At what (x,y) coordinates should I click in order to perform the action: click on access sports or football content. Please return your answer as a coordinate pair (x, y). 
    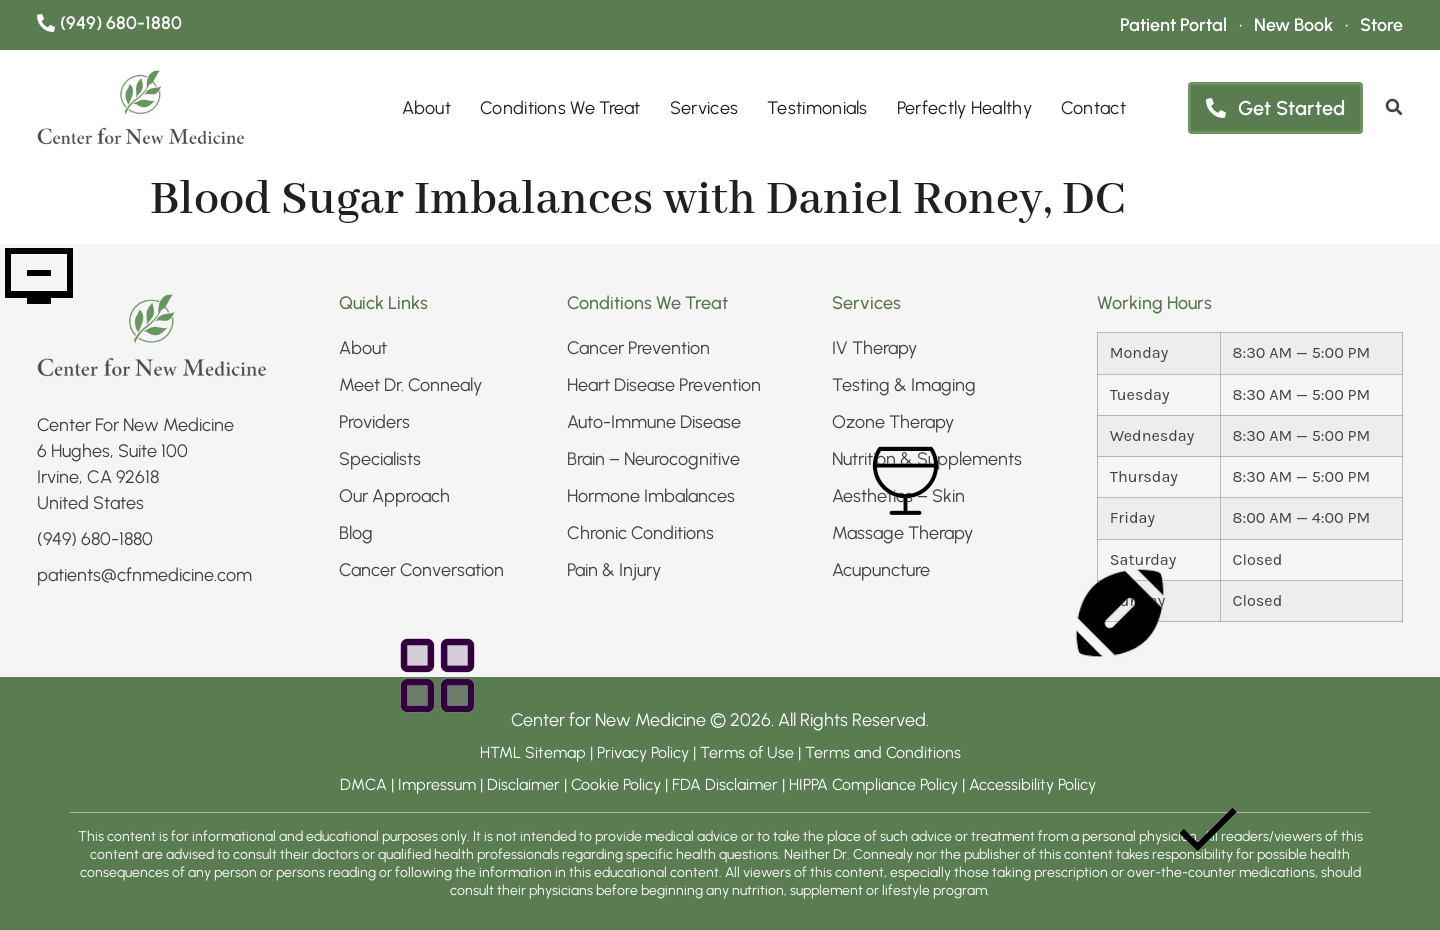
    Looking at the image, I should click on (1120, 613).